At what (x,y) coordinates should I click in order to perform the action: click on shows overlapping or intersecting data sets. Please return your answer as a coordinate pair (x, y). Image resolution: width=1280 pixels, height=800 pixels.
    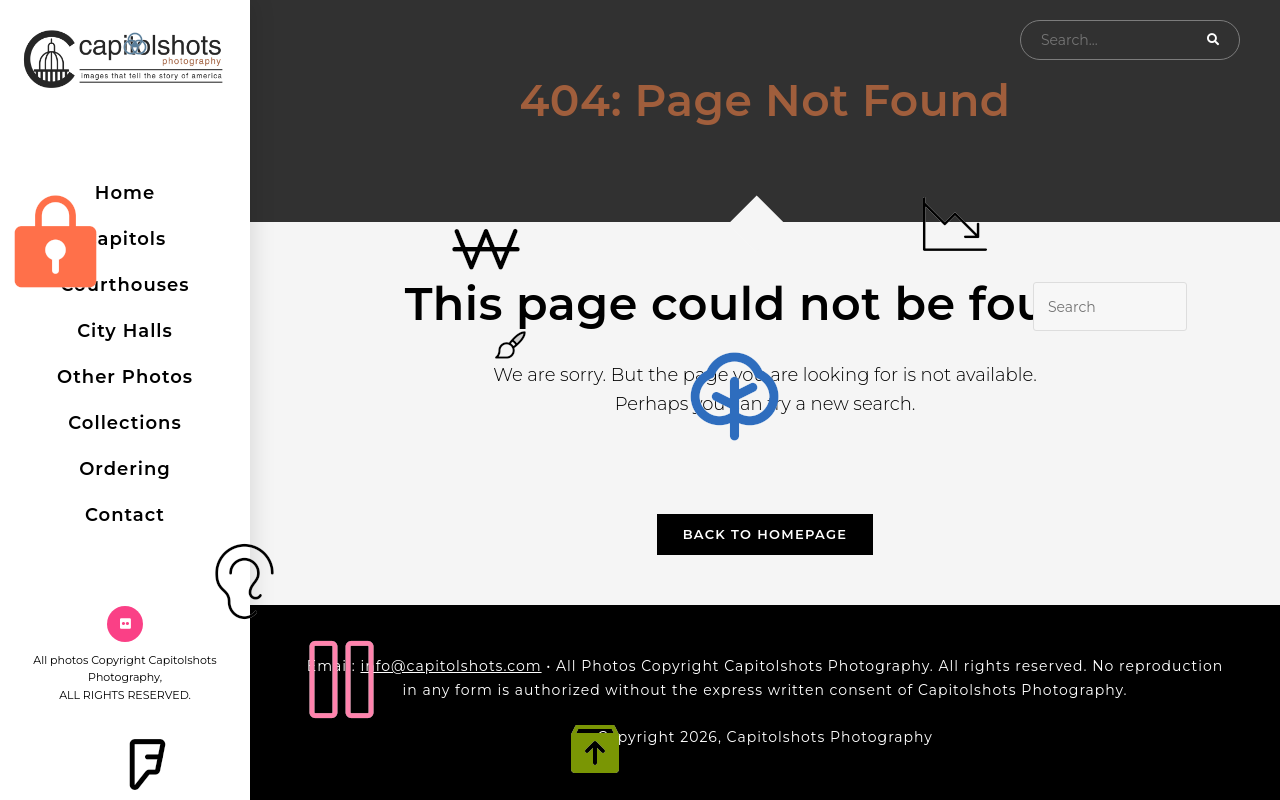
    Looking at the image, I should click on (135, 44).